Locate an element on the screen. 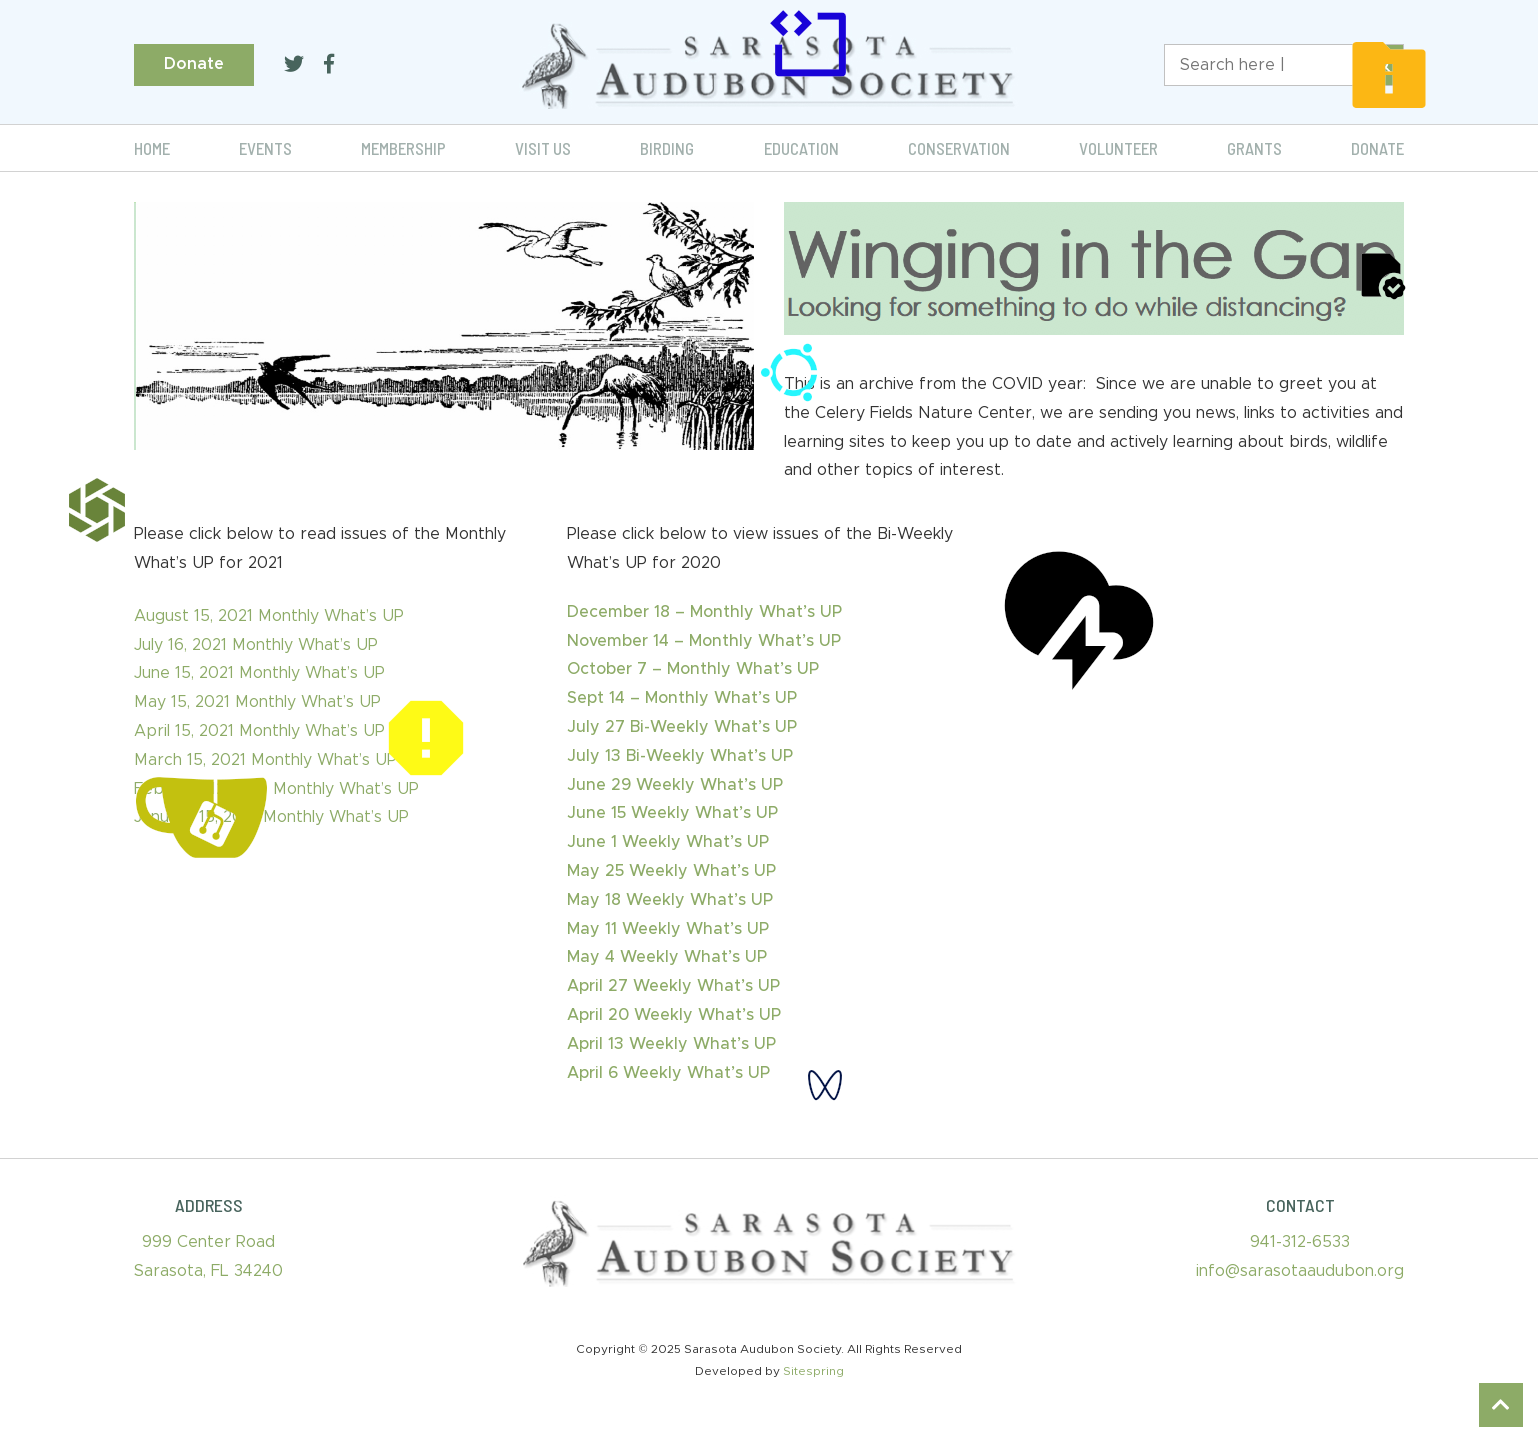  open gitea git repository is located at coordinates (201, 817).